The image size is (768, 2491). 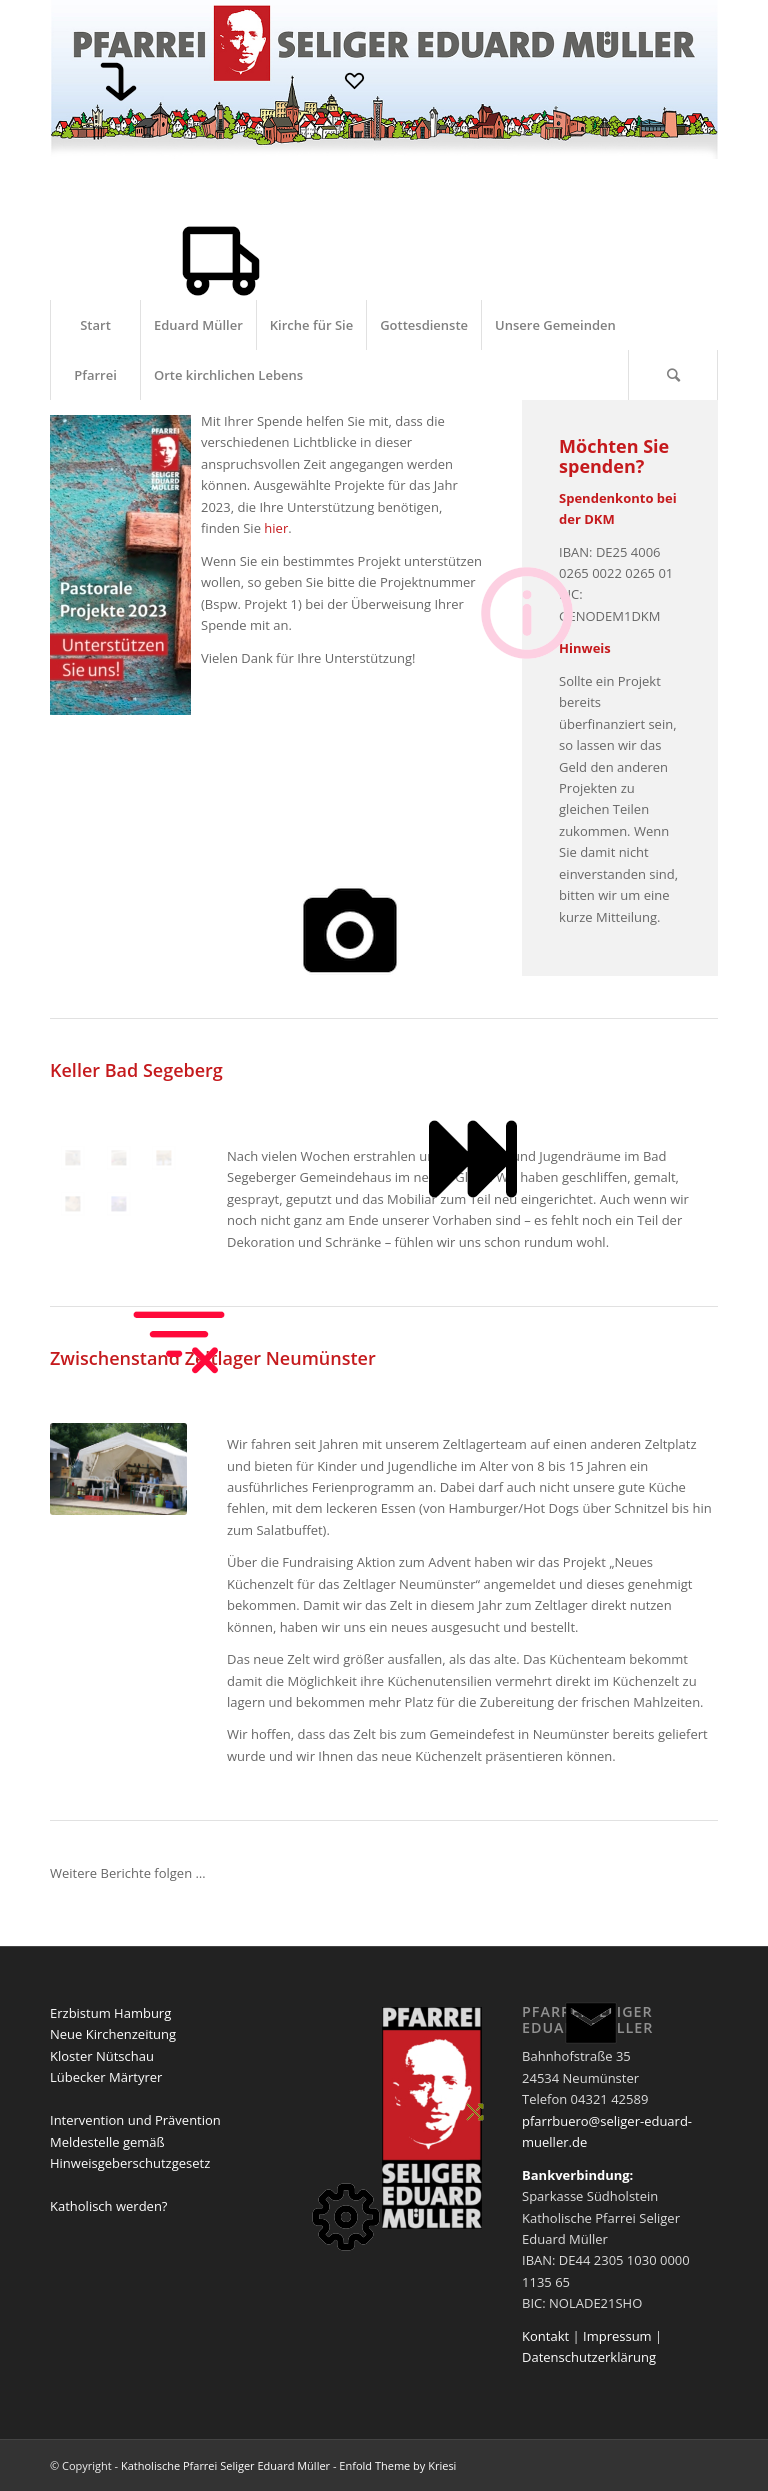 I want to click on clear all active filters, so click(x=179, y=1331).